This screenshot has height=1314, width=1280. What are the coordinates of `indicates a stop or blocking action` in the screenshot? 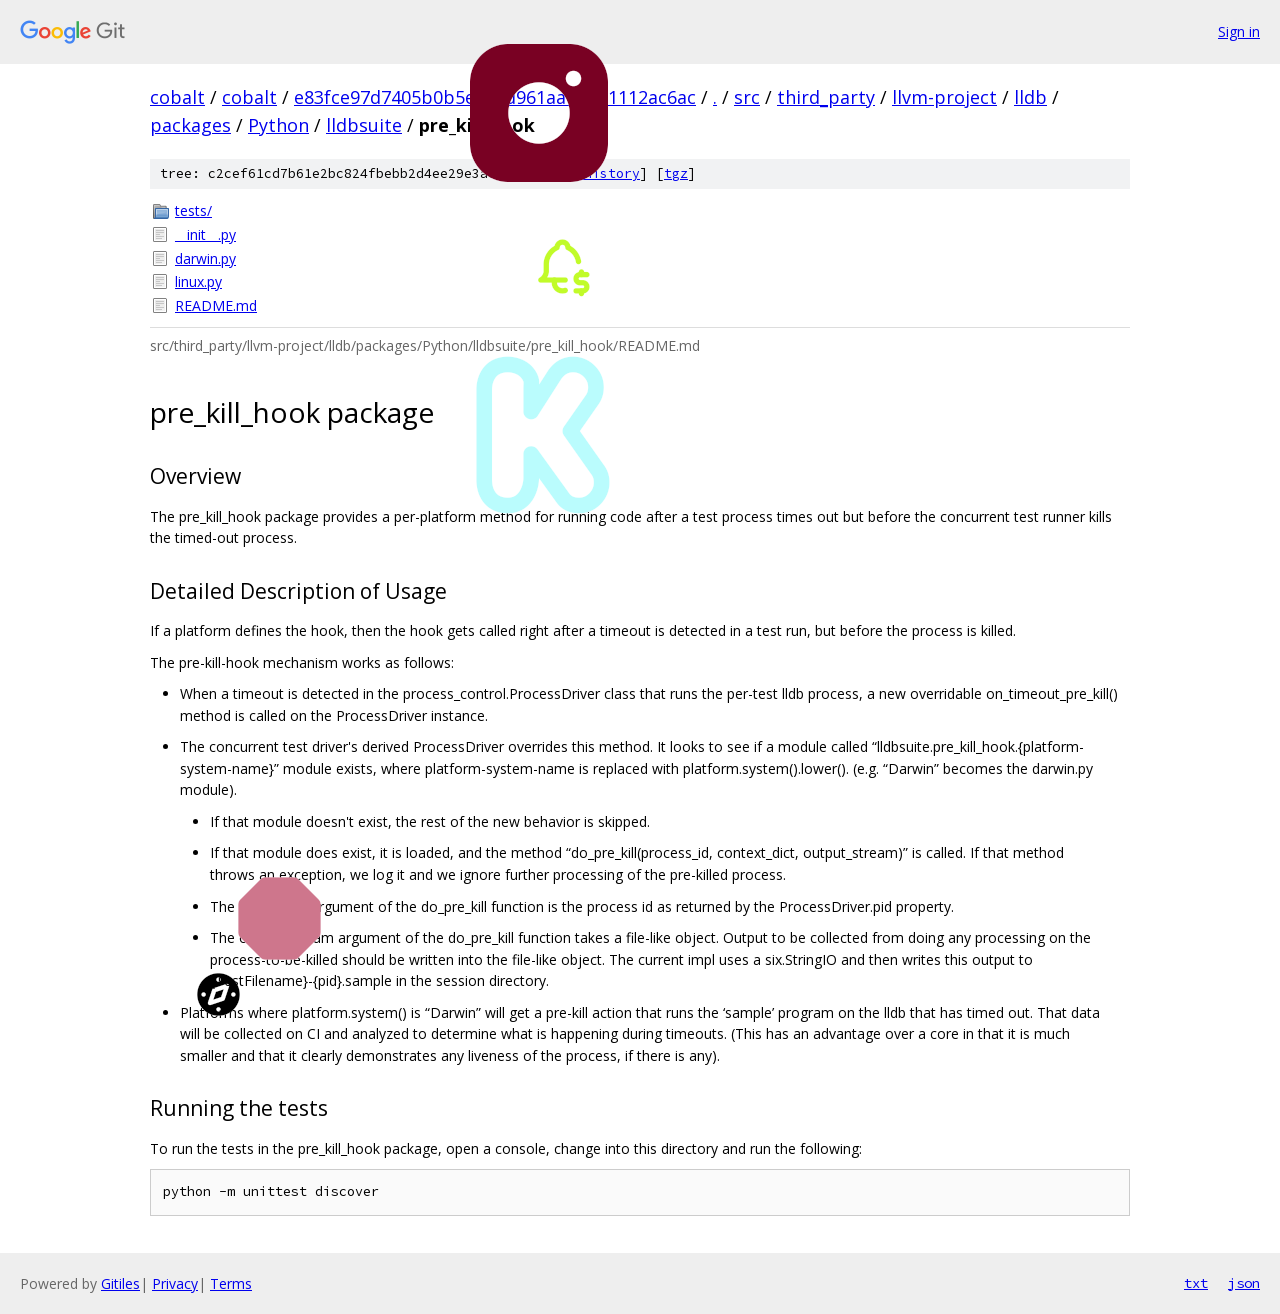 It's located at (279, 918).